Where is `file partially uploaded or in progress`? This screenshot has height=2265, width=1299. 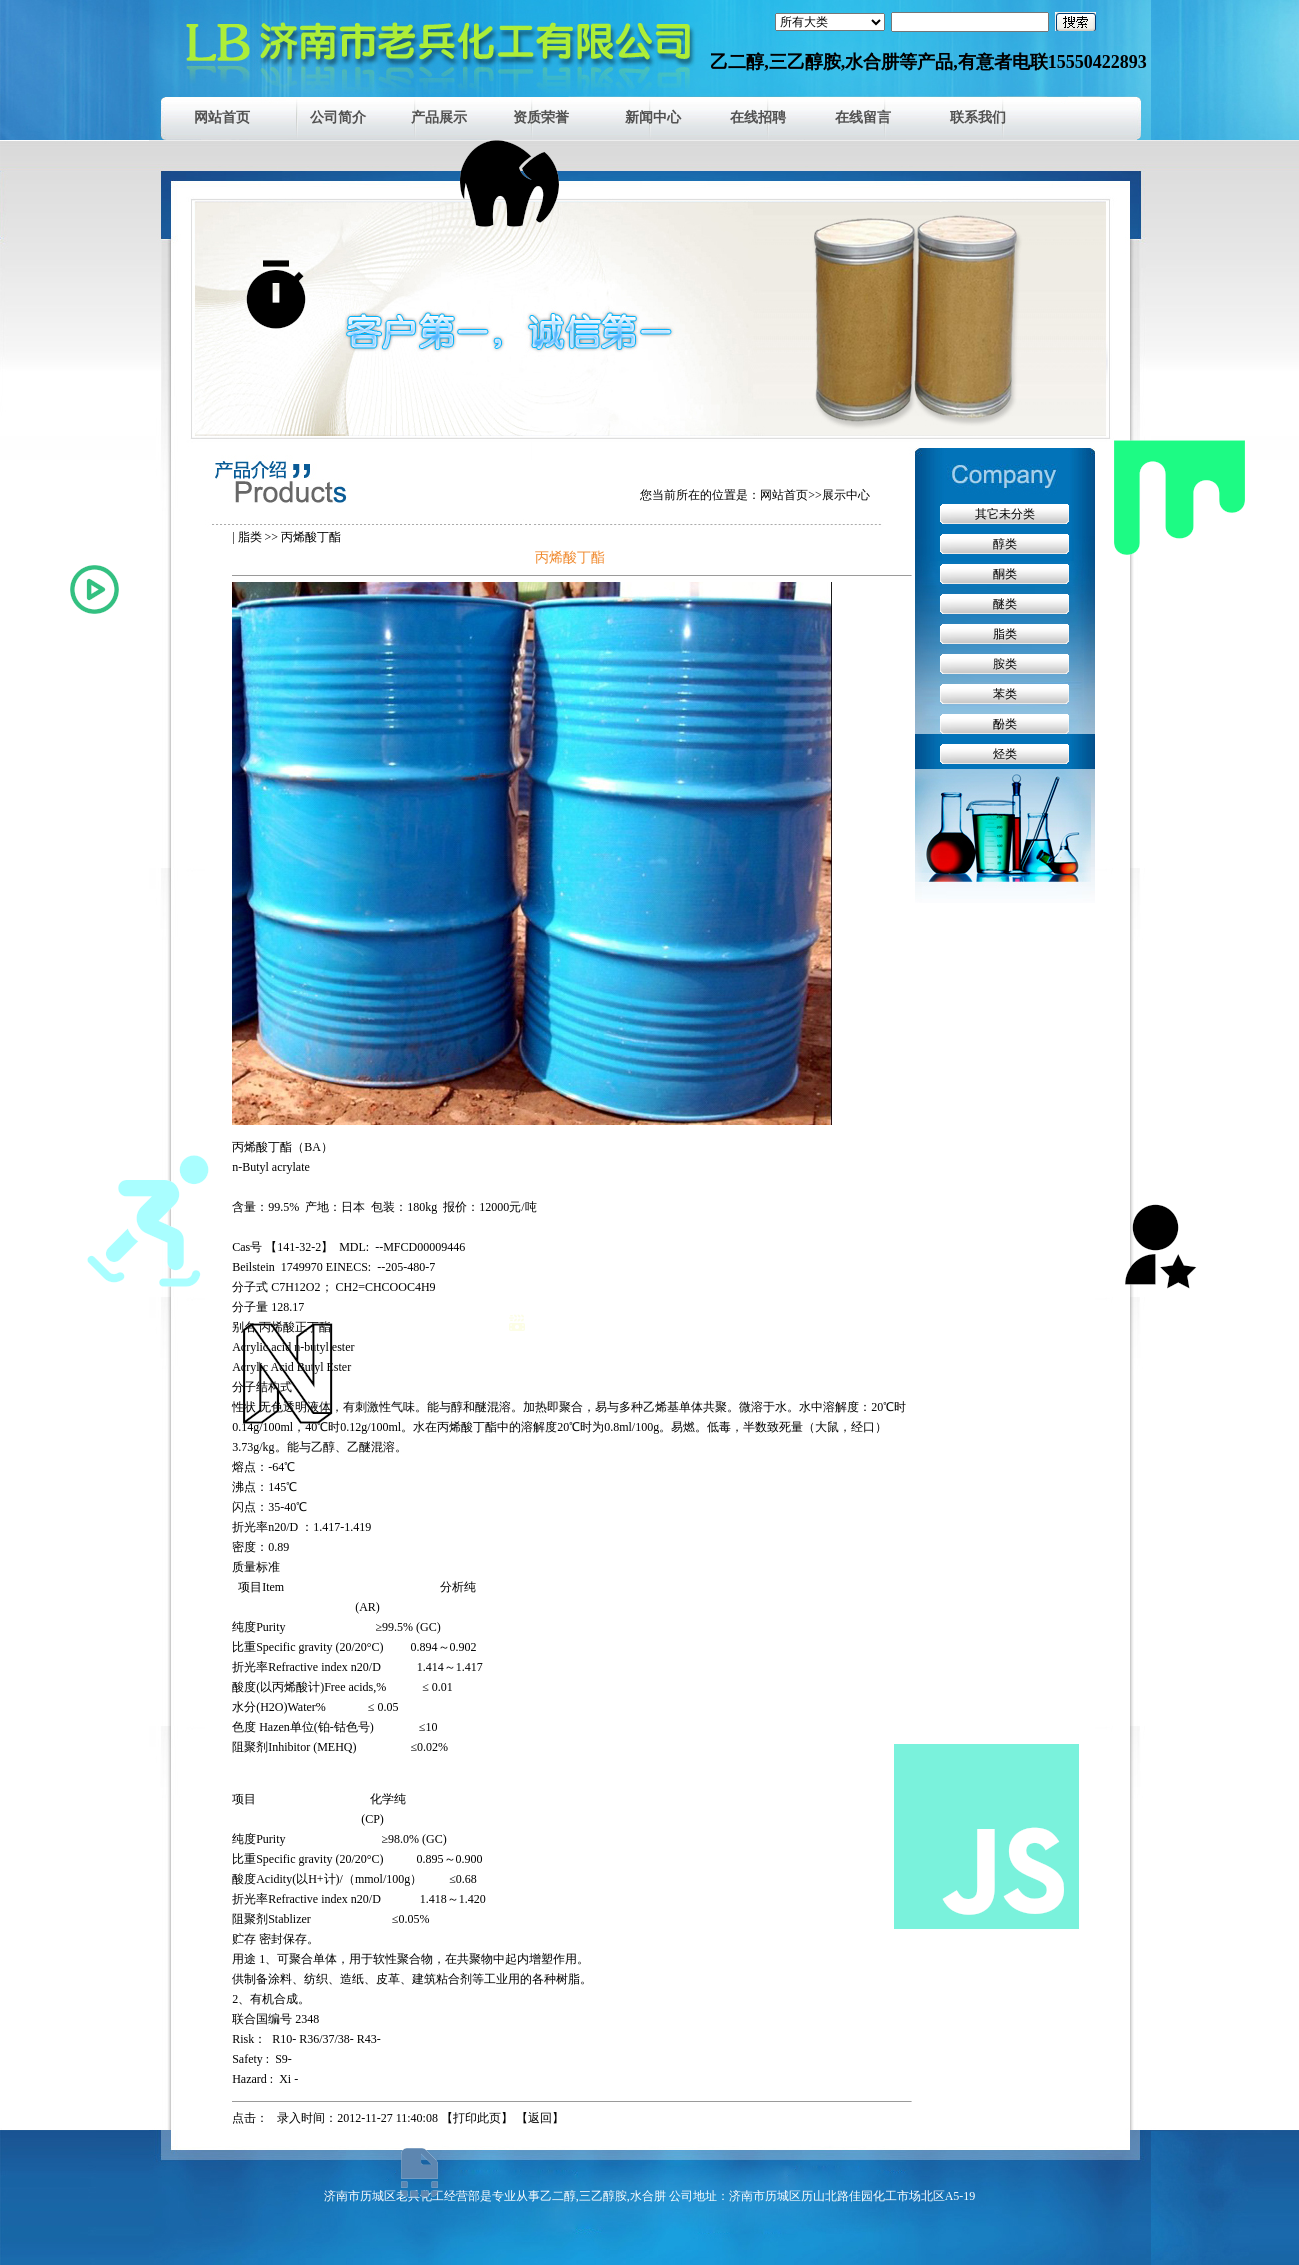 file partially uploaded or in progress is located at coordinates (419, 2172).